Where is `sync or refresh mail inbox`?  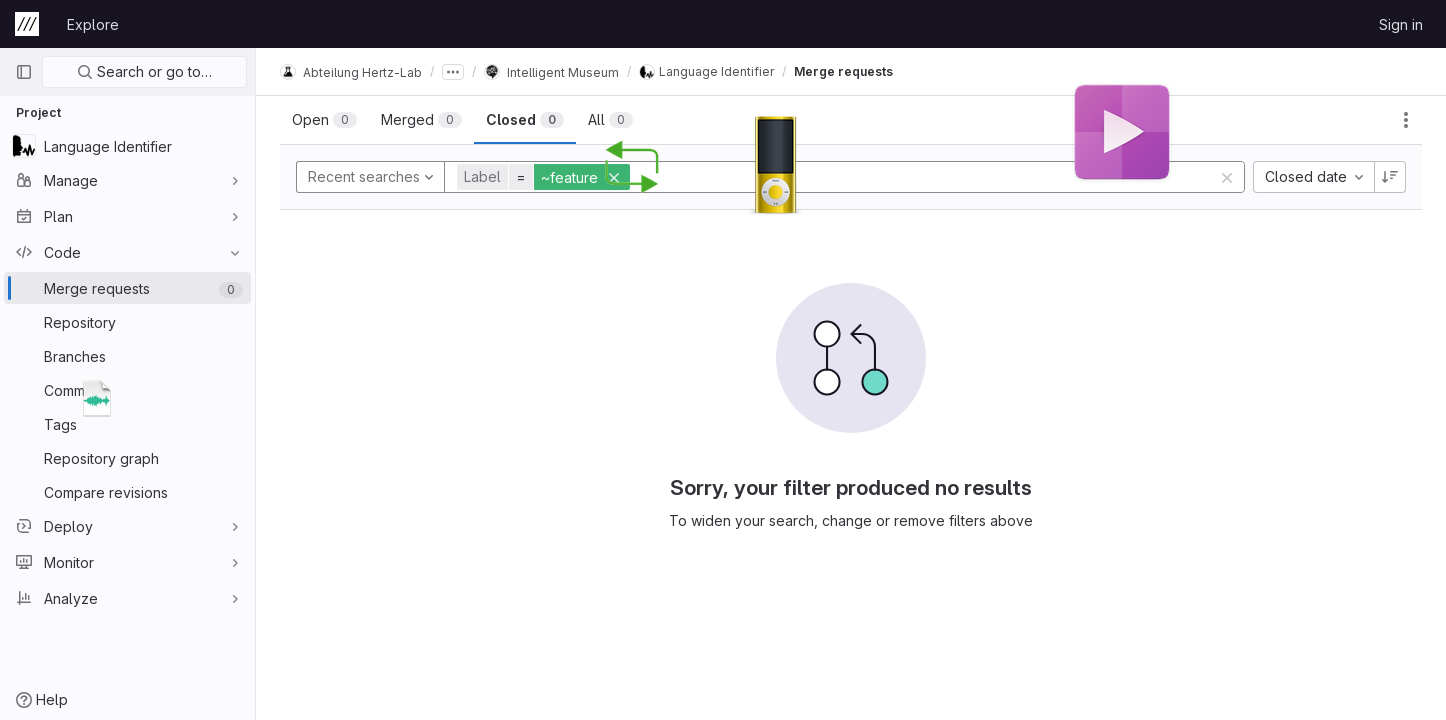
sync or refresh mail inbox is located at coordinates (632, 166).